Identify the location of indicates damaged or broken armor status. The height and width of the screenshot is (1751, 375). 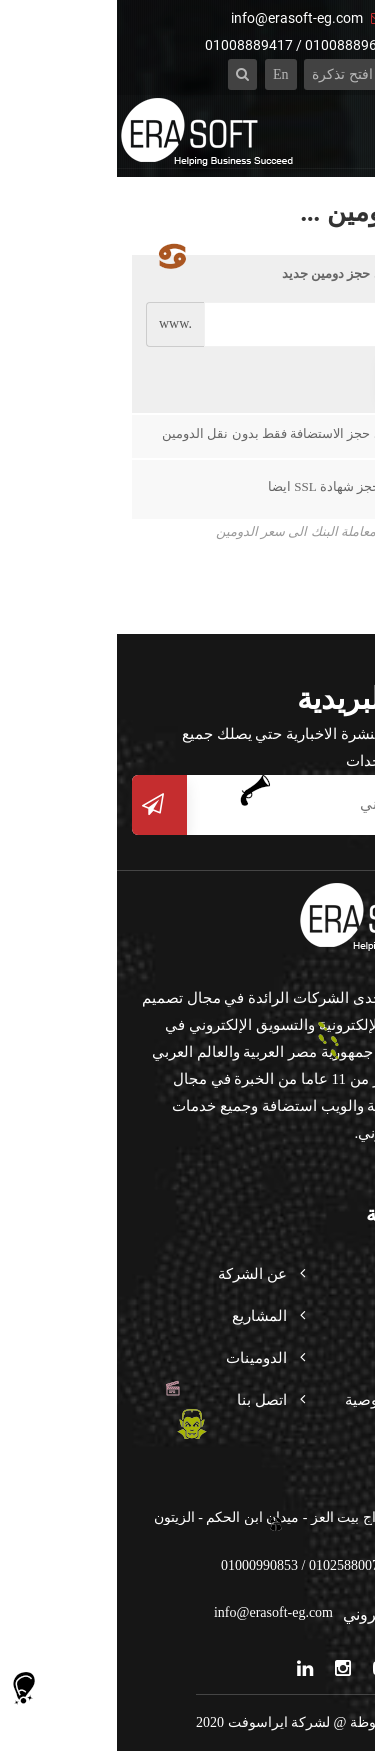
(276, 1524).